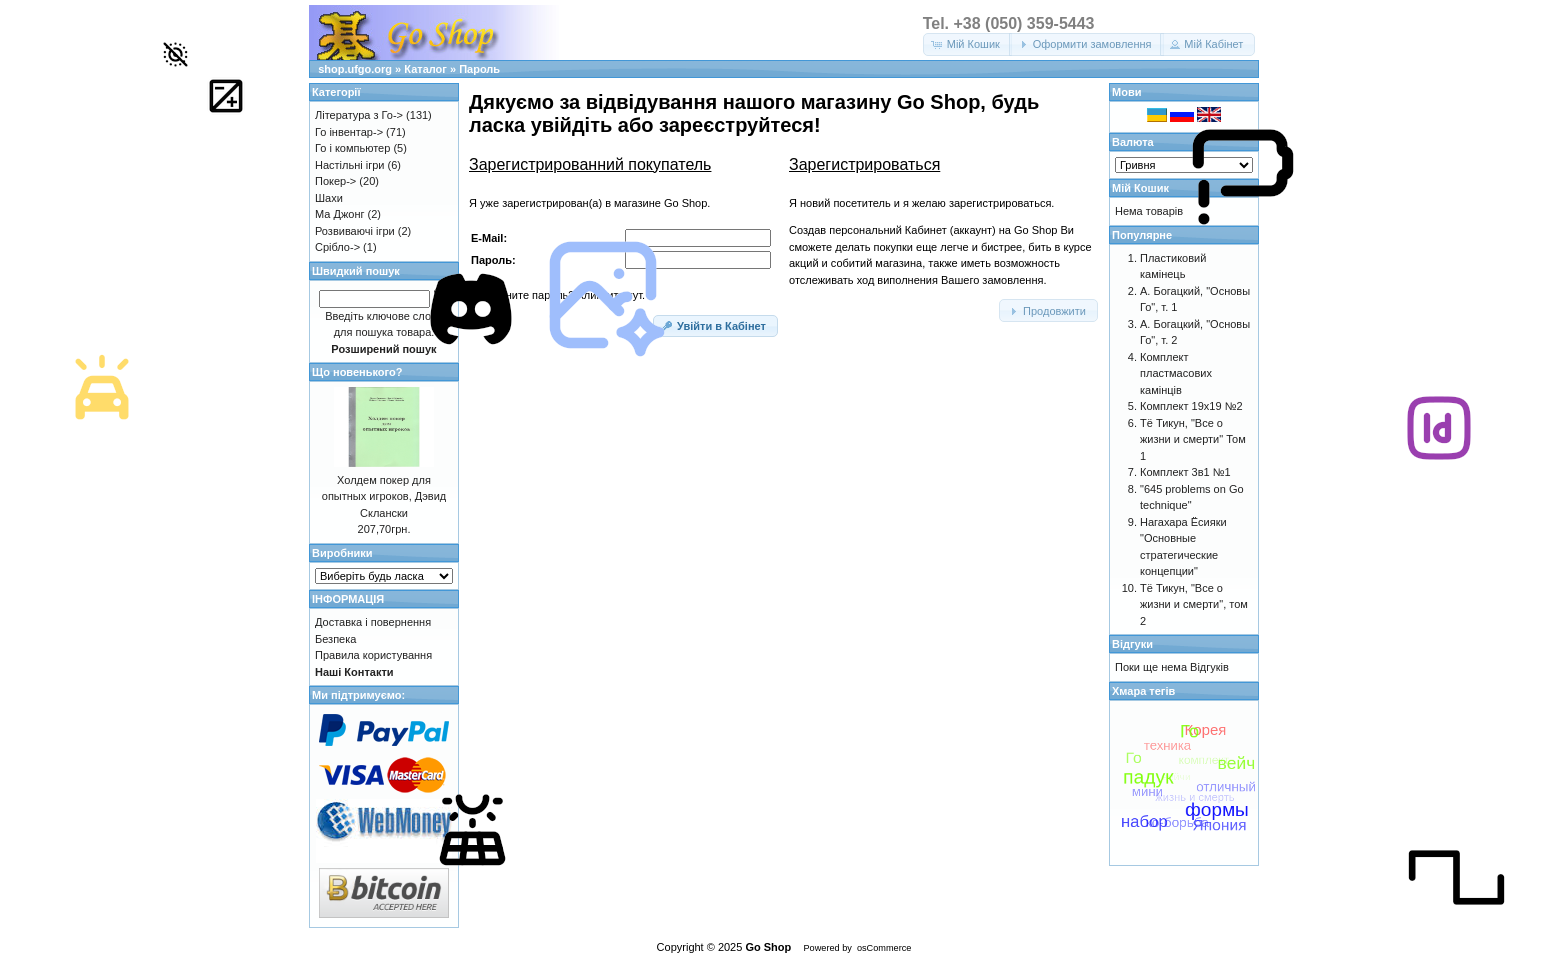  I want to click on enhance photo with AI or magic effects, so click(603, 295).